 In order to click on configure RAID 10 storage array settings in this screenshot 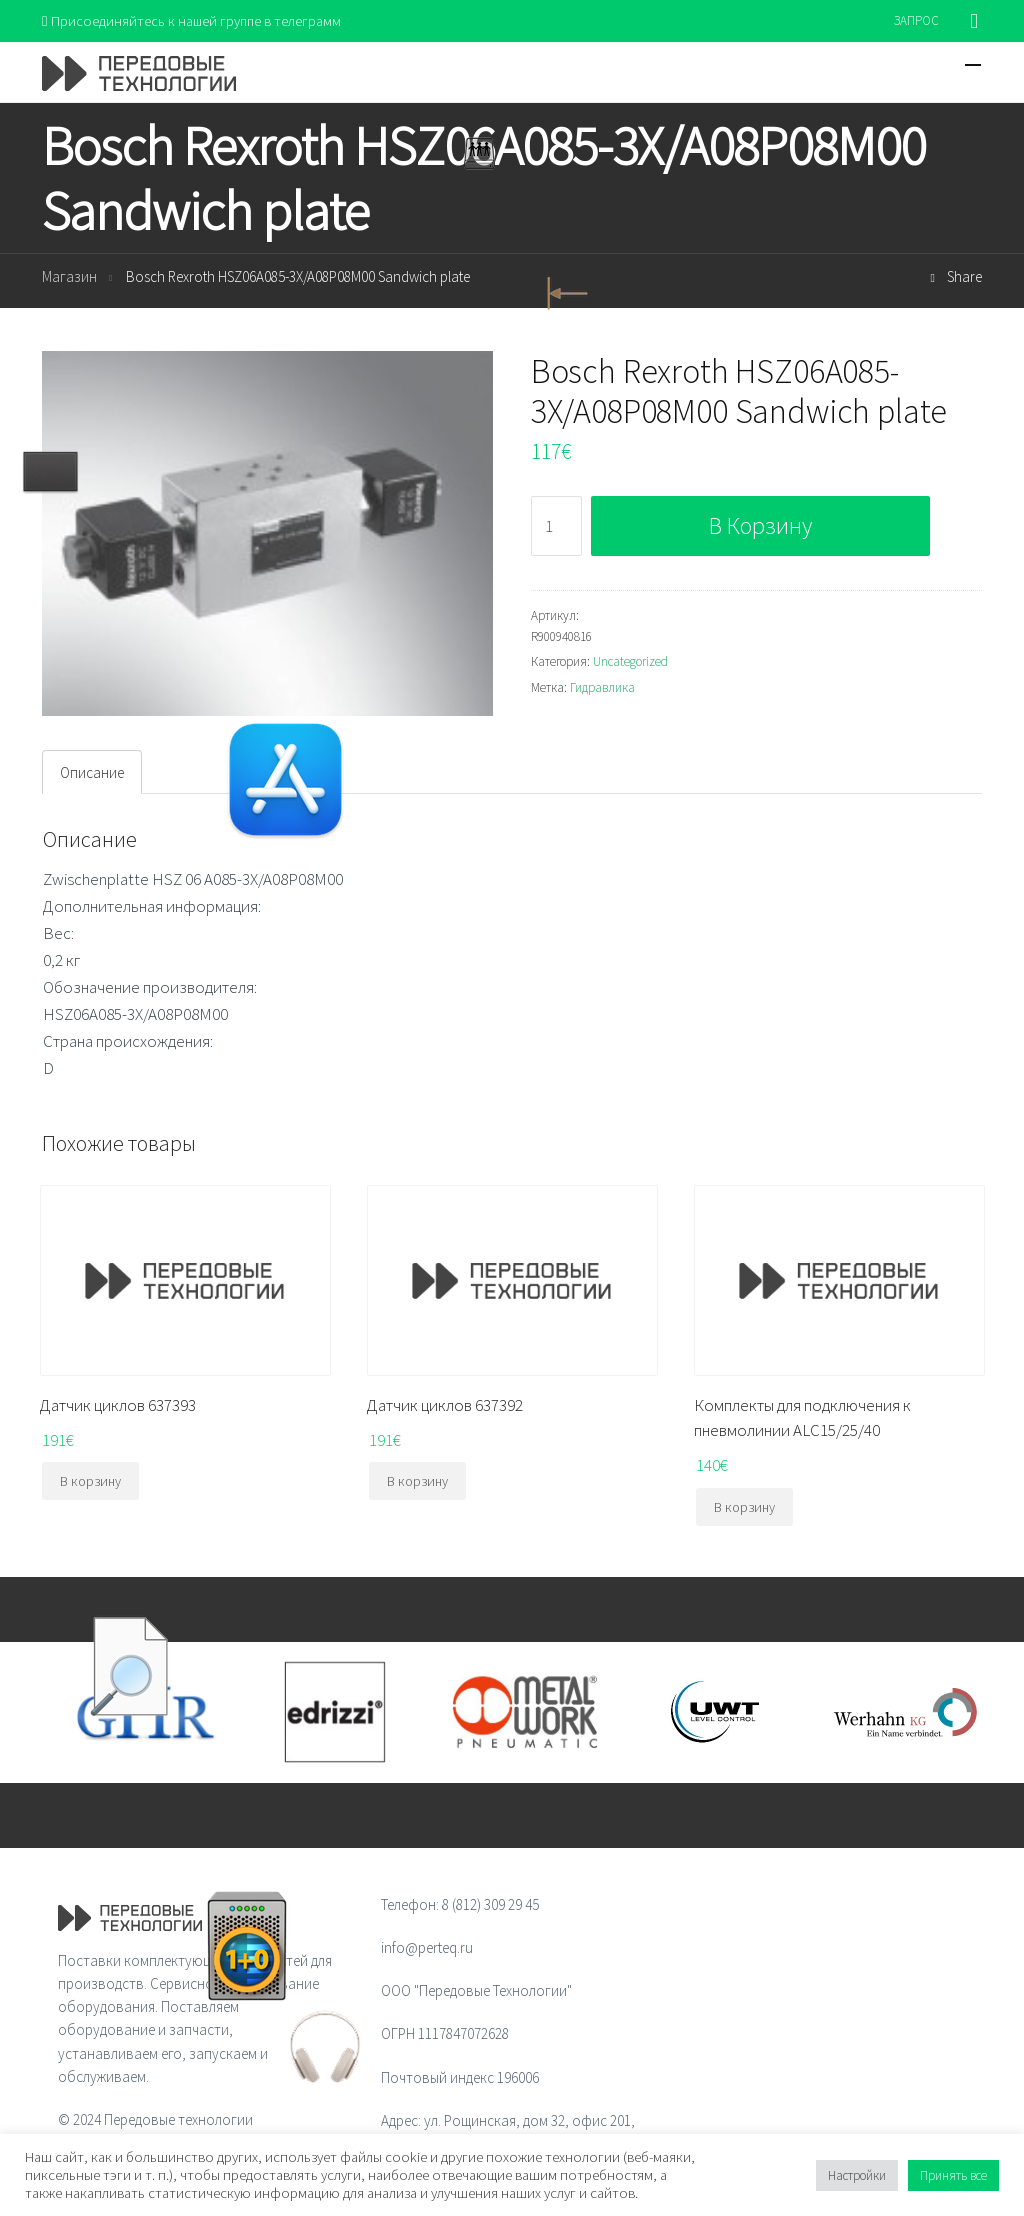, I will do `click(247, 1946)`.